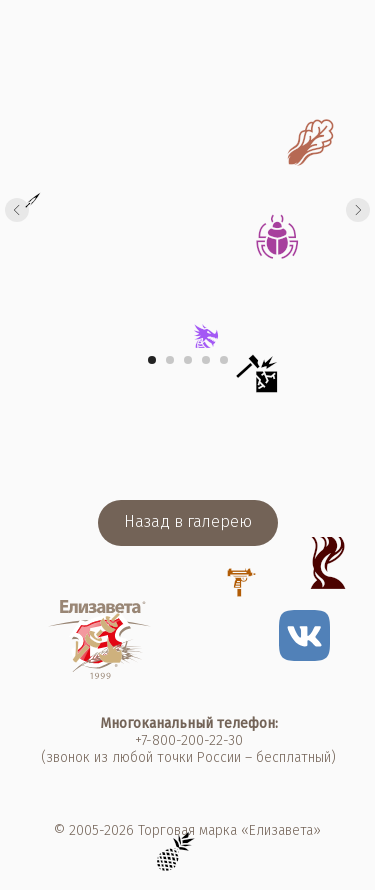  I want to click on collect a rare treasure or artifact, so click(277, 237).